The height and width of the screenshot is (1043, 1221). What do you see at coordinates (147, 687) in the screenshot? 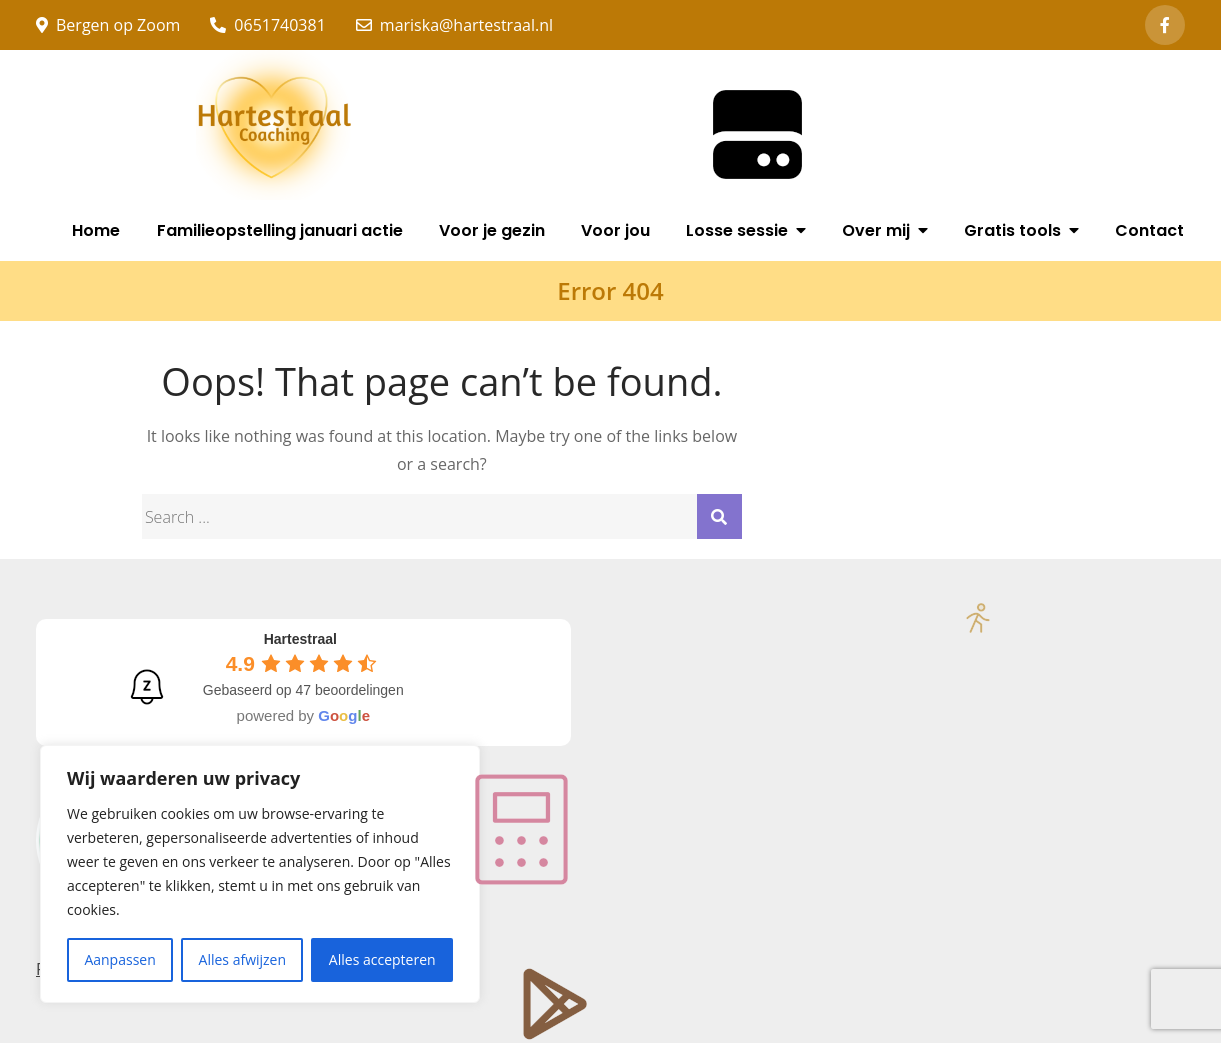
I see `snooze notifications` at bounding box center [147, 687].